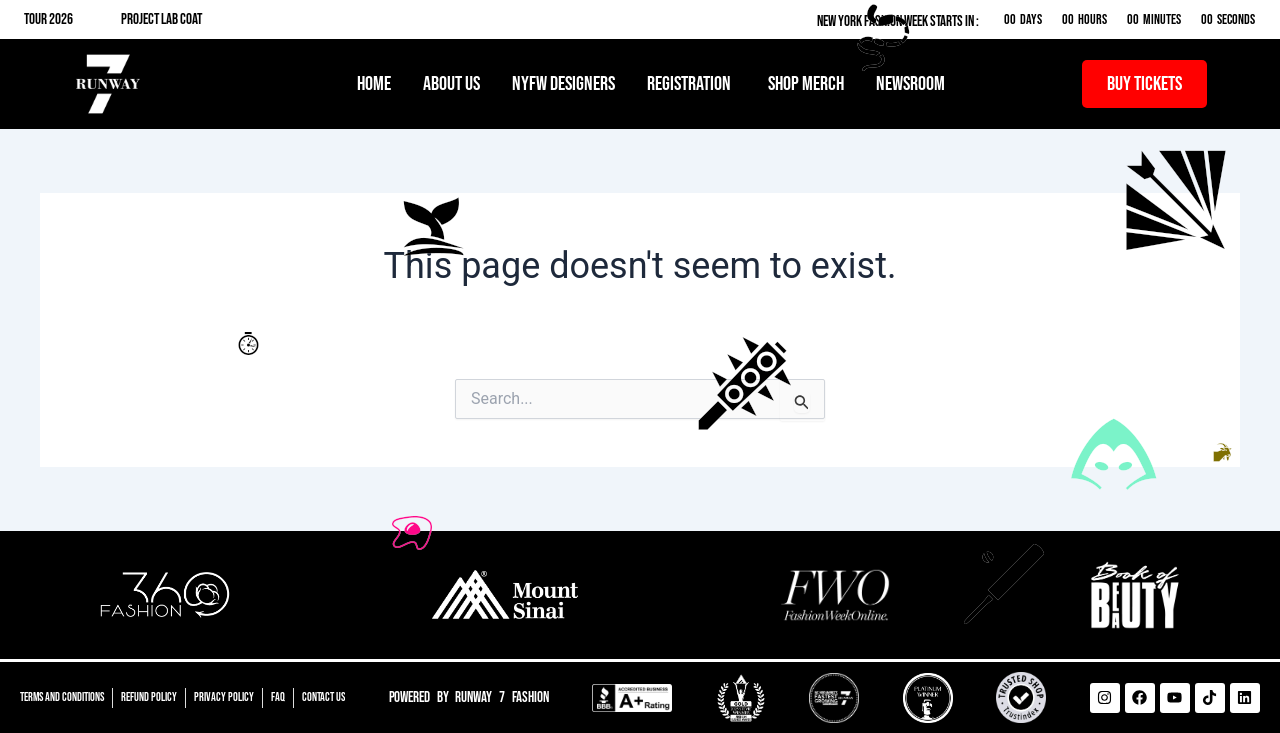 Image resolution: width=1280 pixels, height=733 pixels. Describe the element at coordinates (744, 383) in the screenshot. I see `select melee weapon in game inventory` at that location.